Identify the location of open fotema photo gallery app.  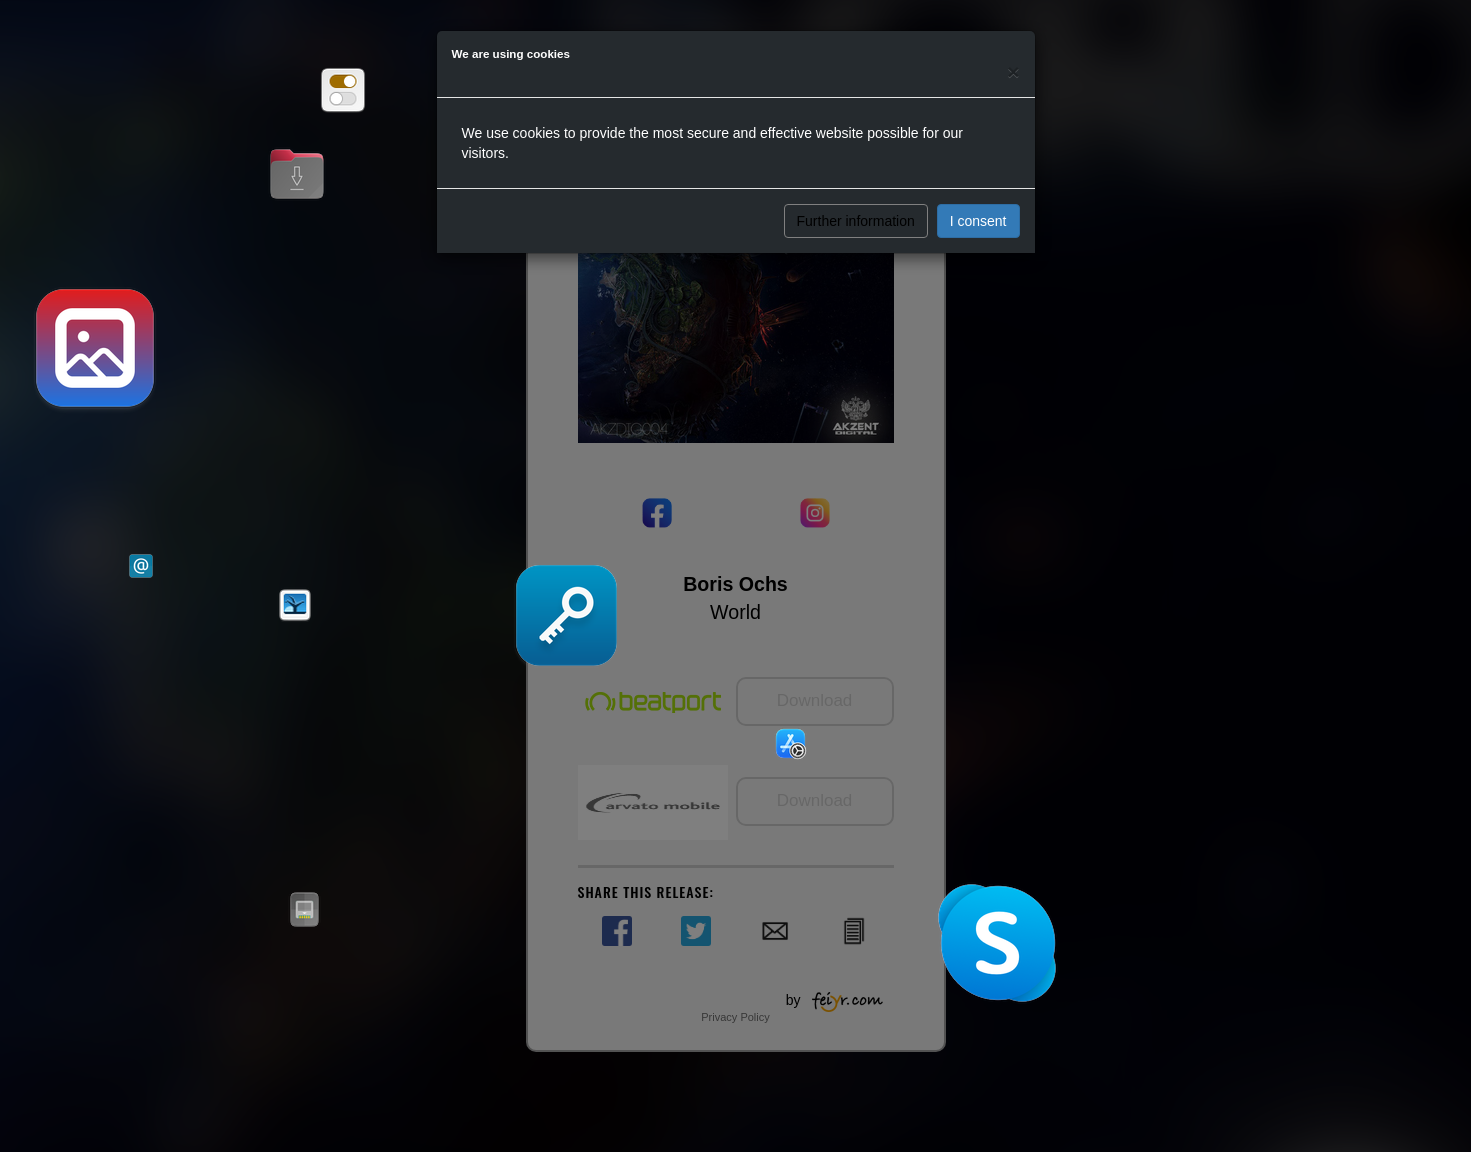
(95, 348).